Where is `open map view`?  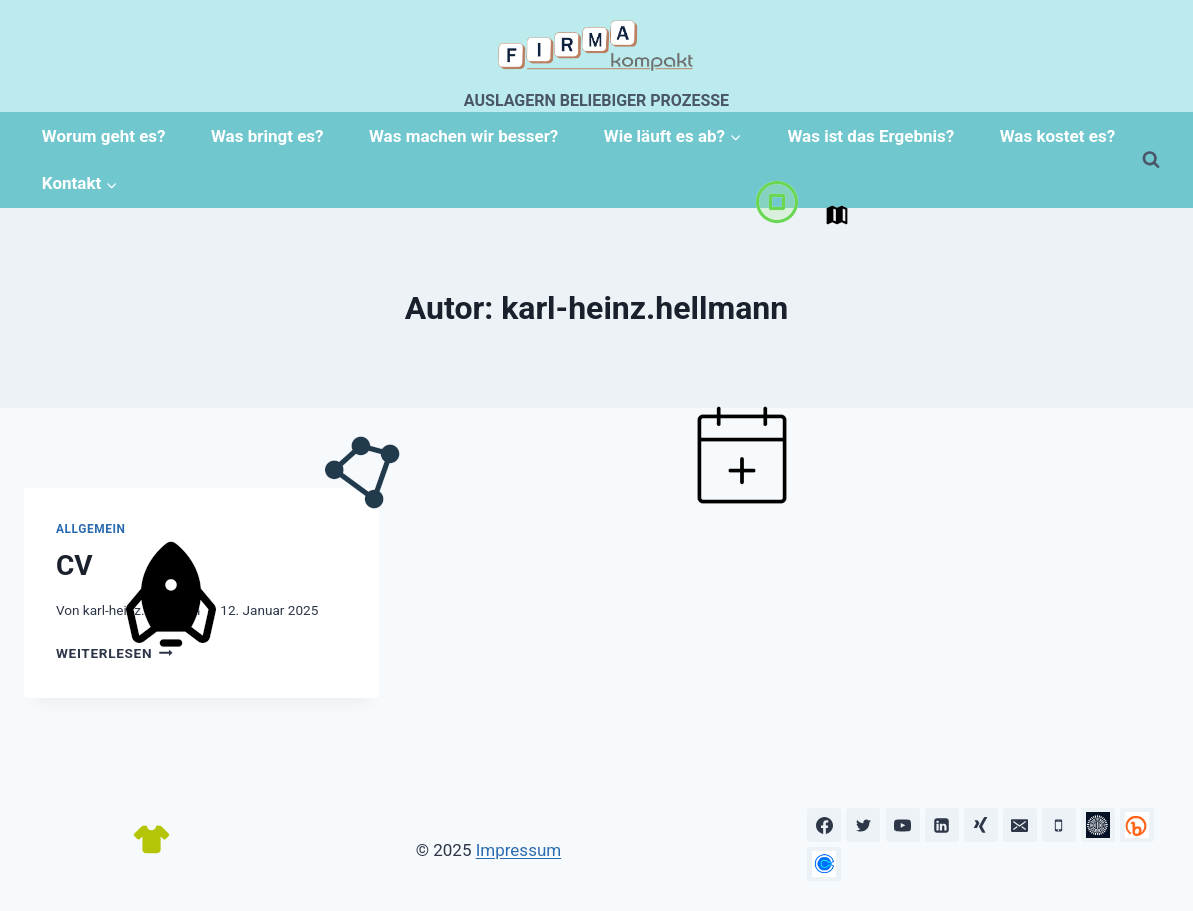
open map view is located at coordinates (837, 215).